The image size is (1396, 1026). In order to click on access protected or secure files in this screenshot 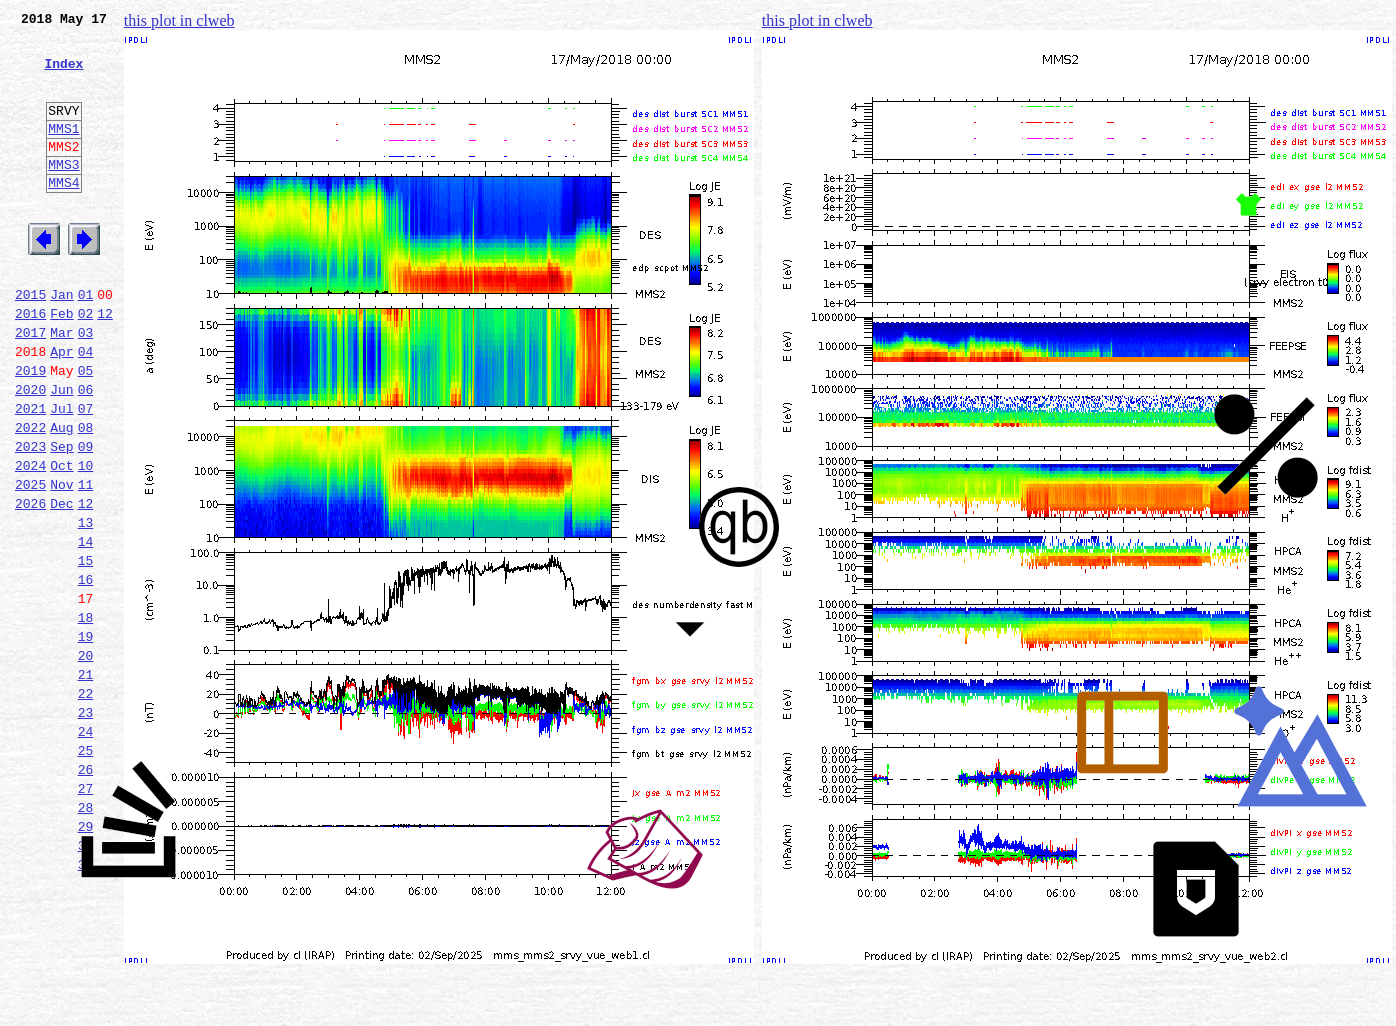, I will do `click(1196, 889)`.